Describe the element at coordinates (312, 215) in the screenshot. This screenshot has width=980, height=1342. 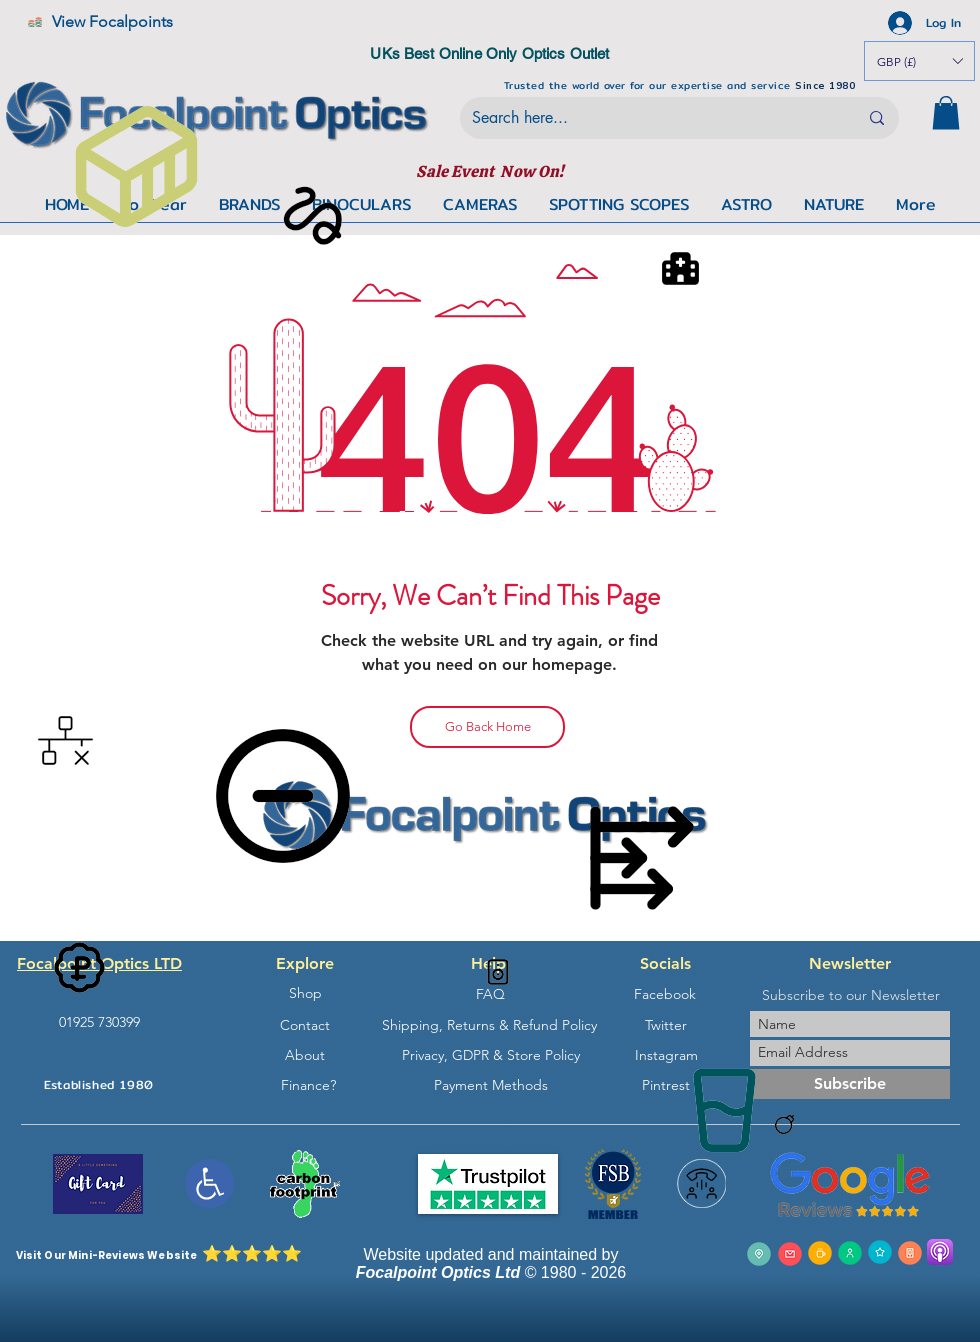
I see `decorative squiggle or flourish element` at that location.